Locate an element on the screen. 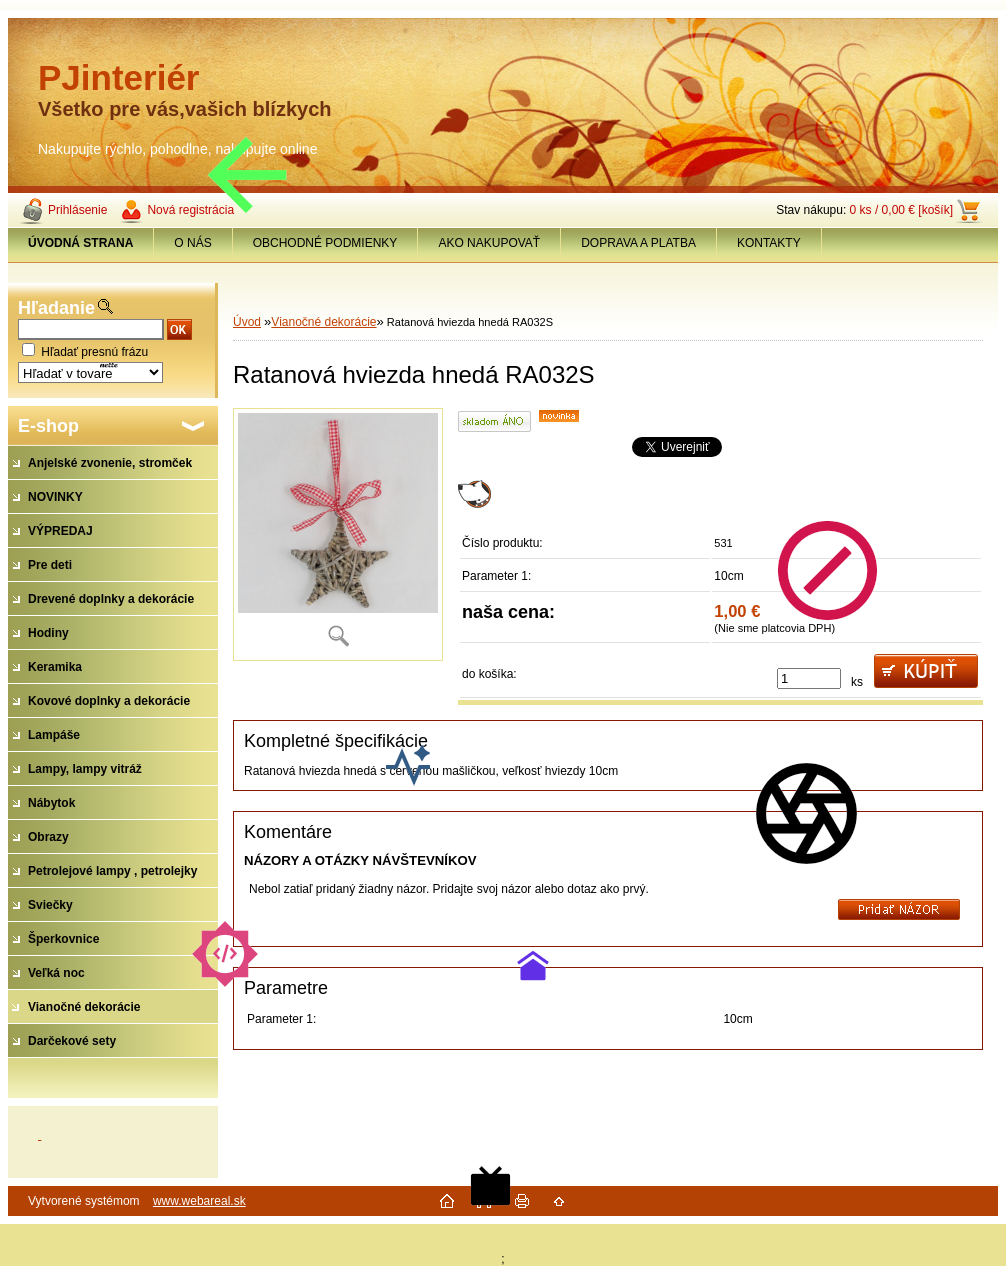 The height and width of the screenshot is (1266, 1006). google summer of code program logo is located at coordinates (225, 954).